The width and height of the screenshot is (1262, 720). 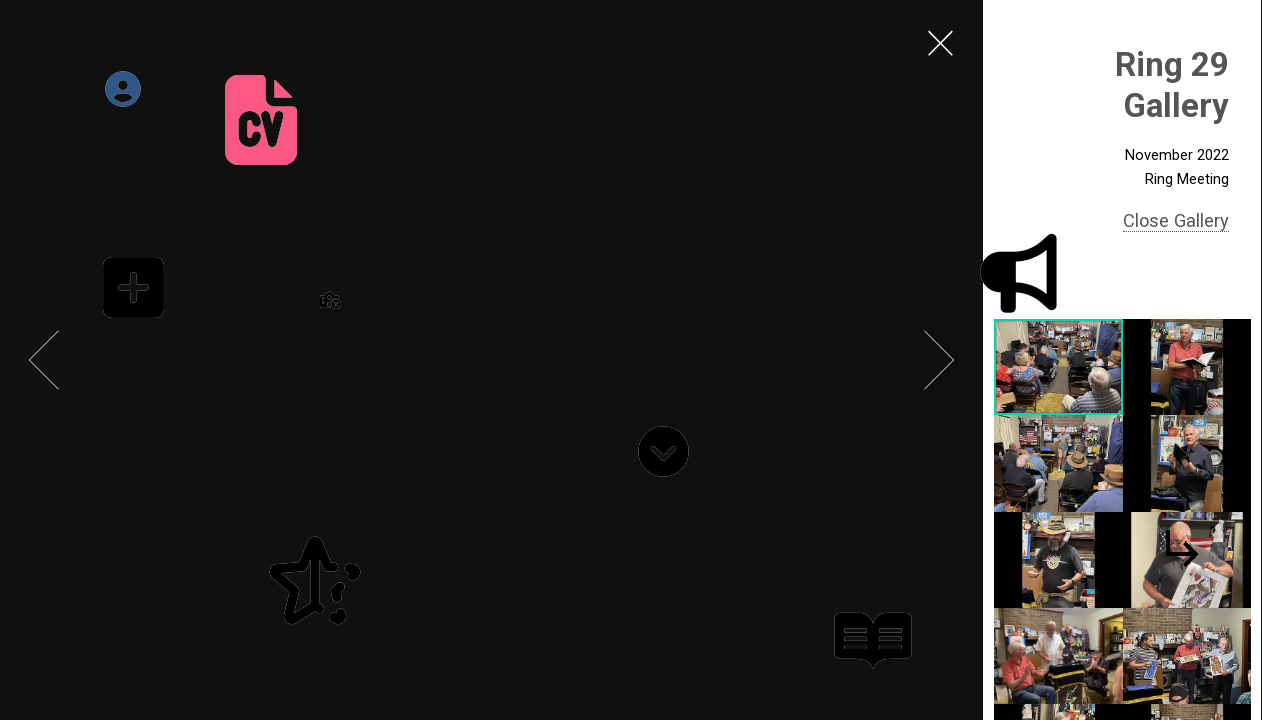 What do you see at coordinates (330, 299) in the screenshot?
I see `school or educational institution is closed` at bounding box center [330, 299].